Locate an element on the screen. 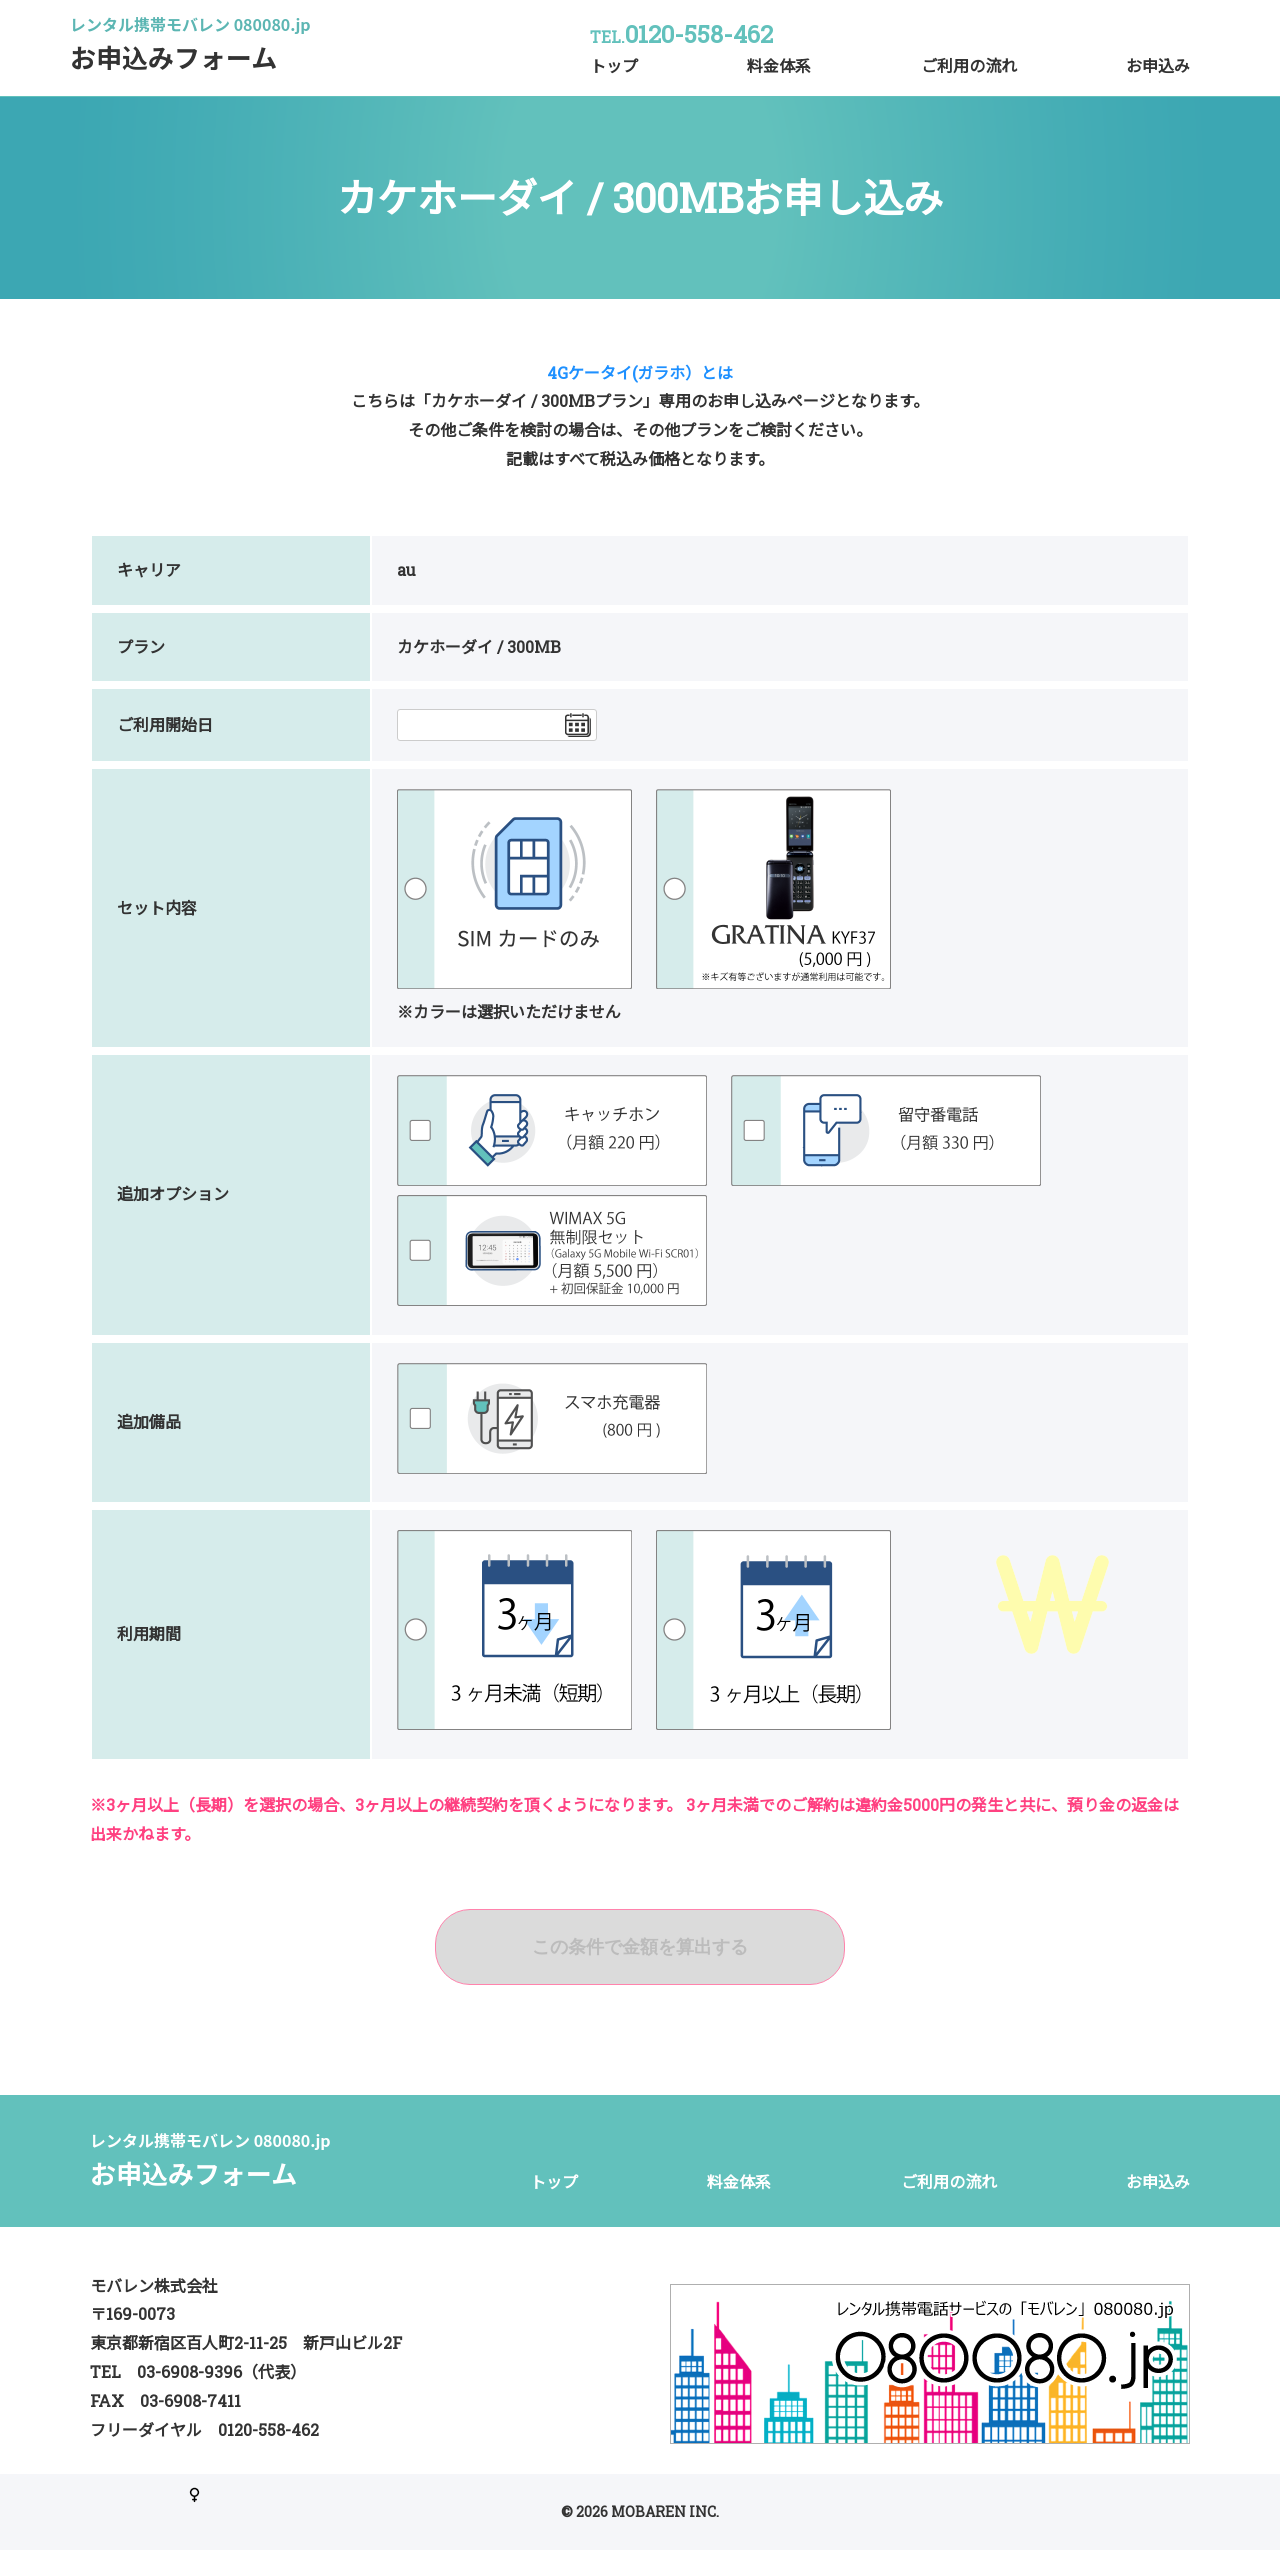  indicates female gender option is located at coordinates (194, 2494).